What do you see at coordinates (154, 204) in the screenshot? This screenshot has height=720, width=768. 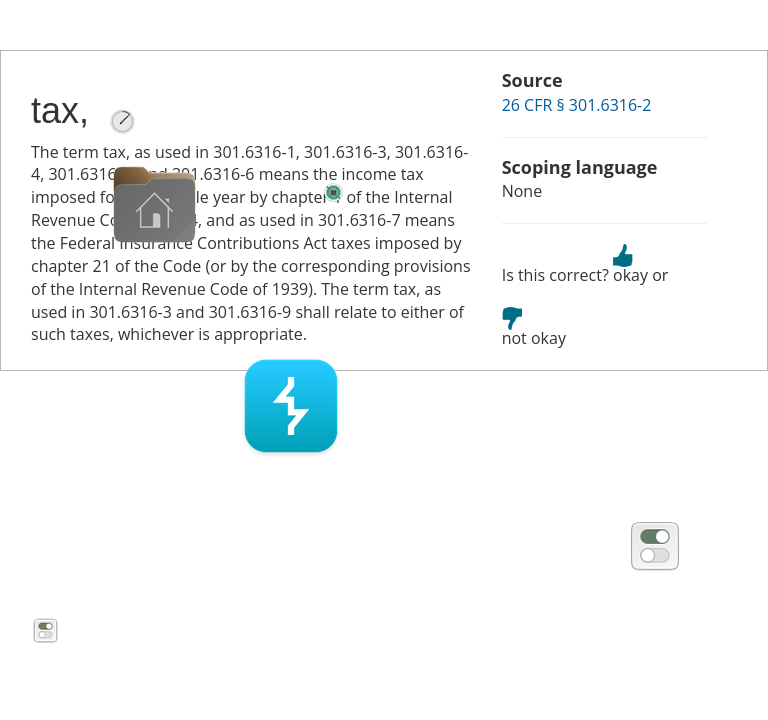 I see `access your home folder` at bounding box center [154, 204].